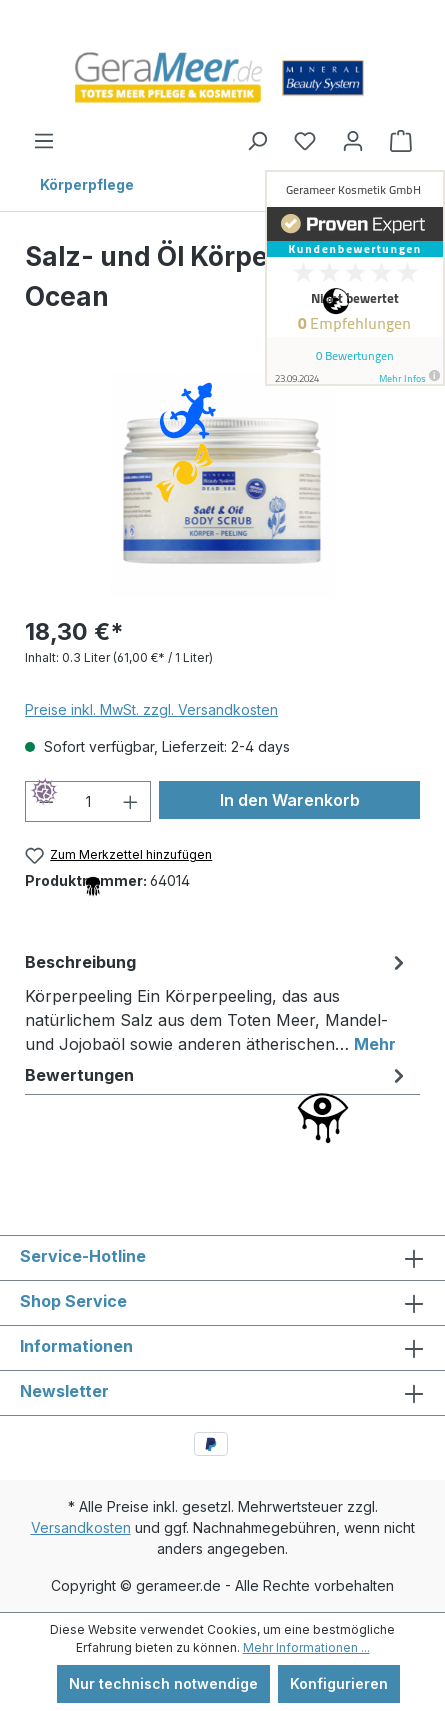  Describe the element at coordinates (323, 1118) in the screenshot. I see `indicates a horror or gore content warning` at that location.